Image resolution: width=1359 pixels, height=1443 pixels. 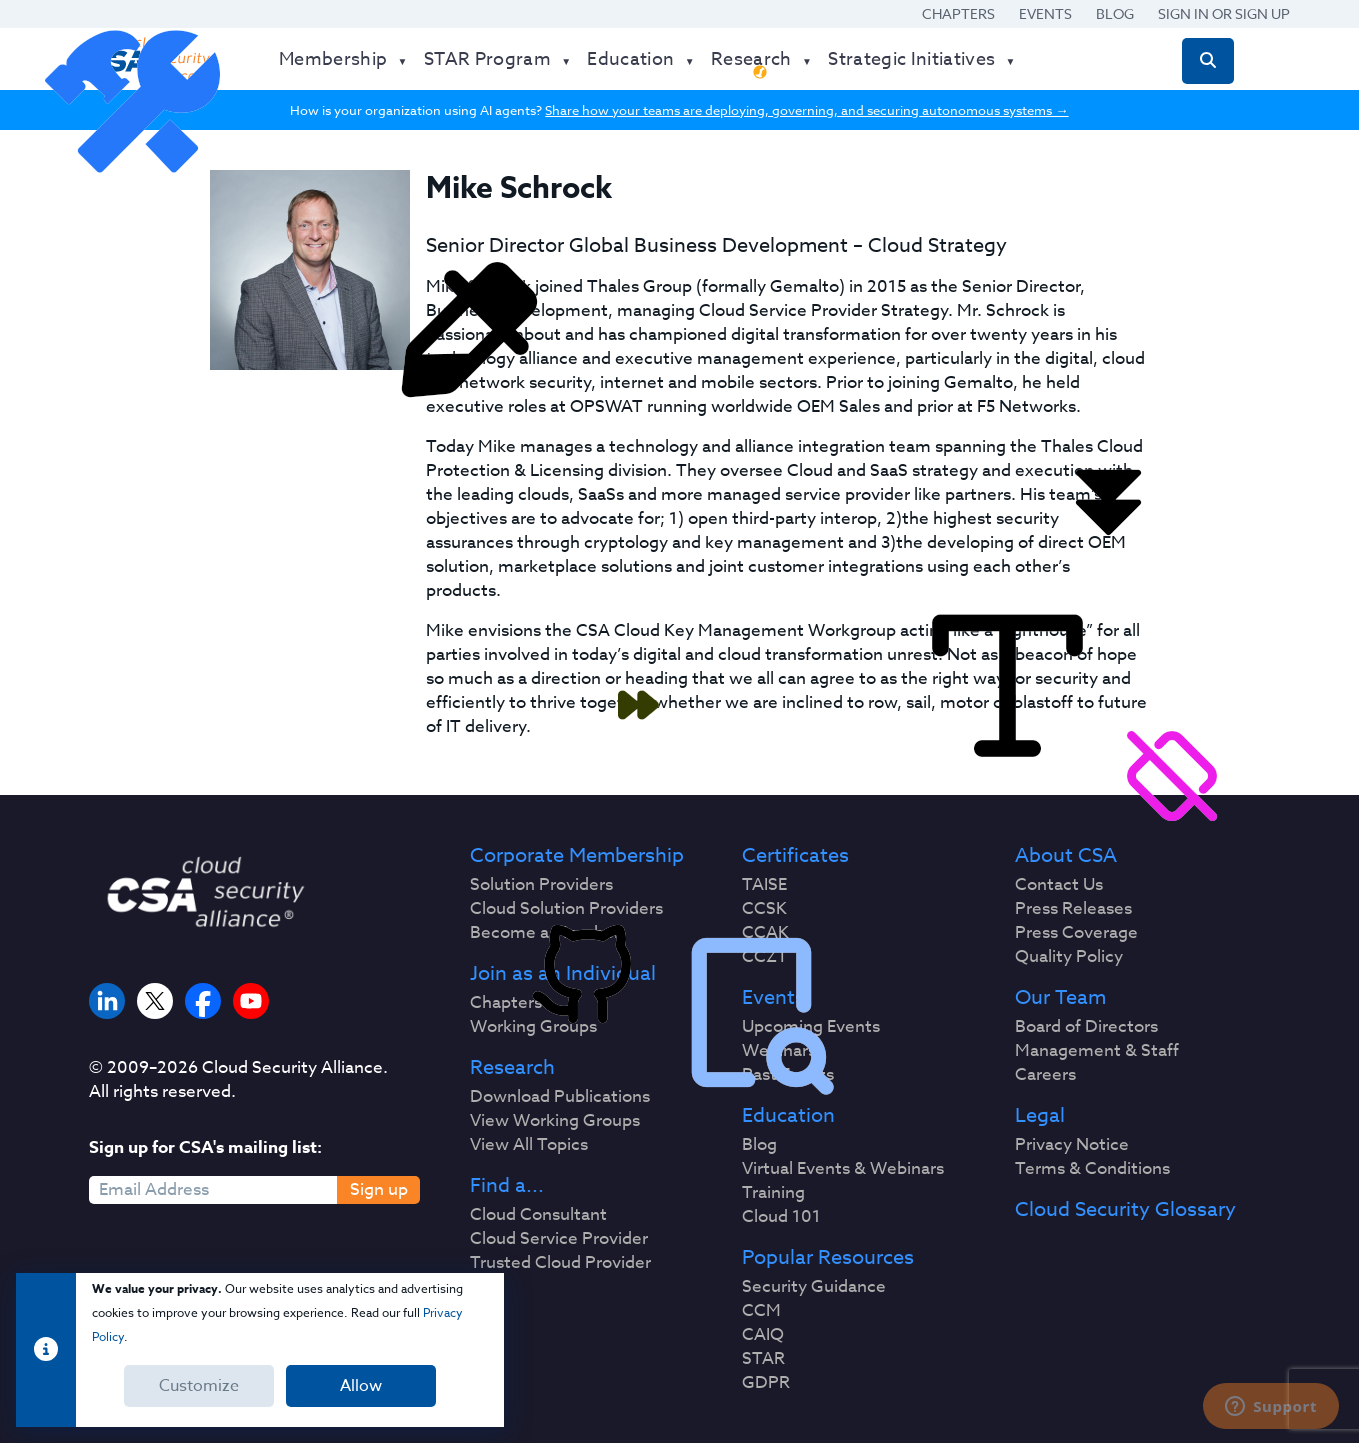 What do you see at coordinates (469, 329) in the screenshot?
I see `select a color from the canvas` at bounding box center [469, 329].